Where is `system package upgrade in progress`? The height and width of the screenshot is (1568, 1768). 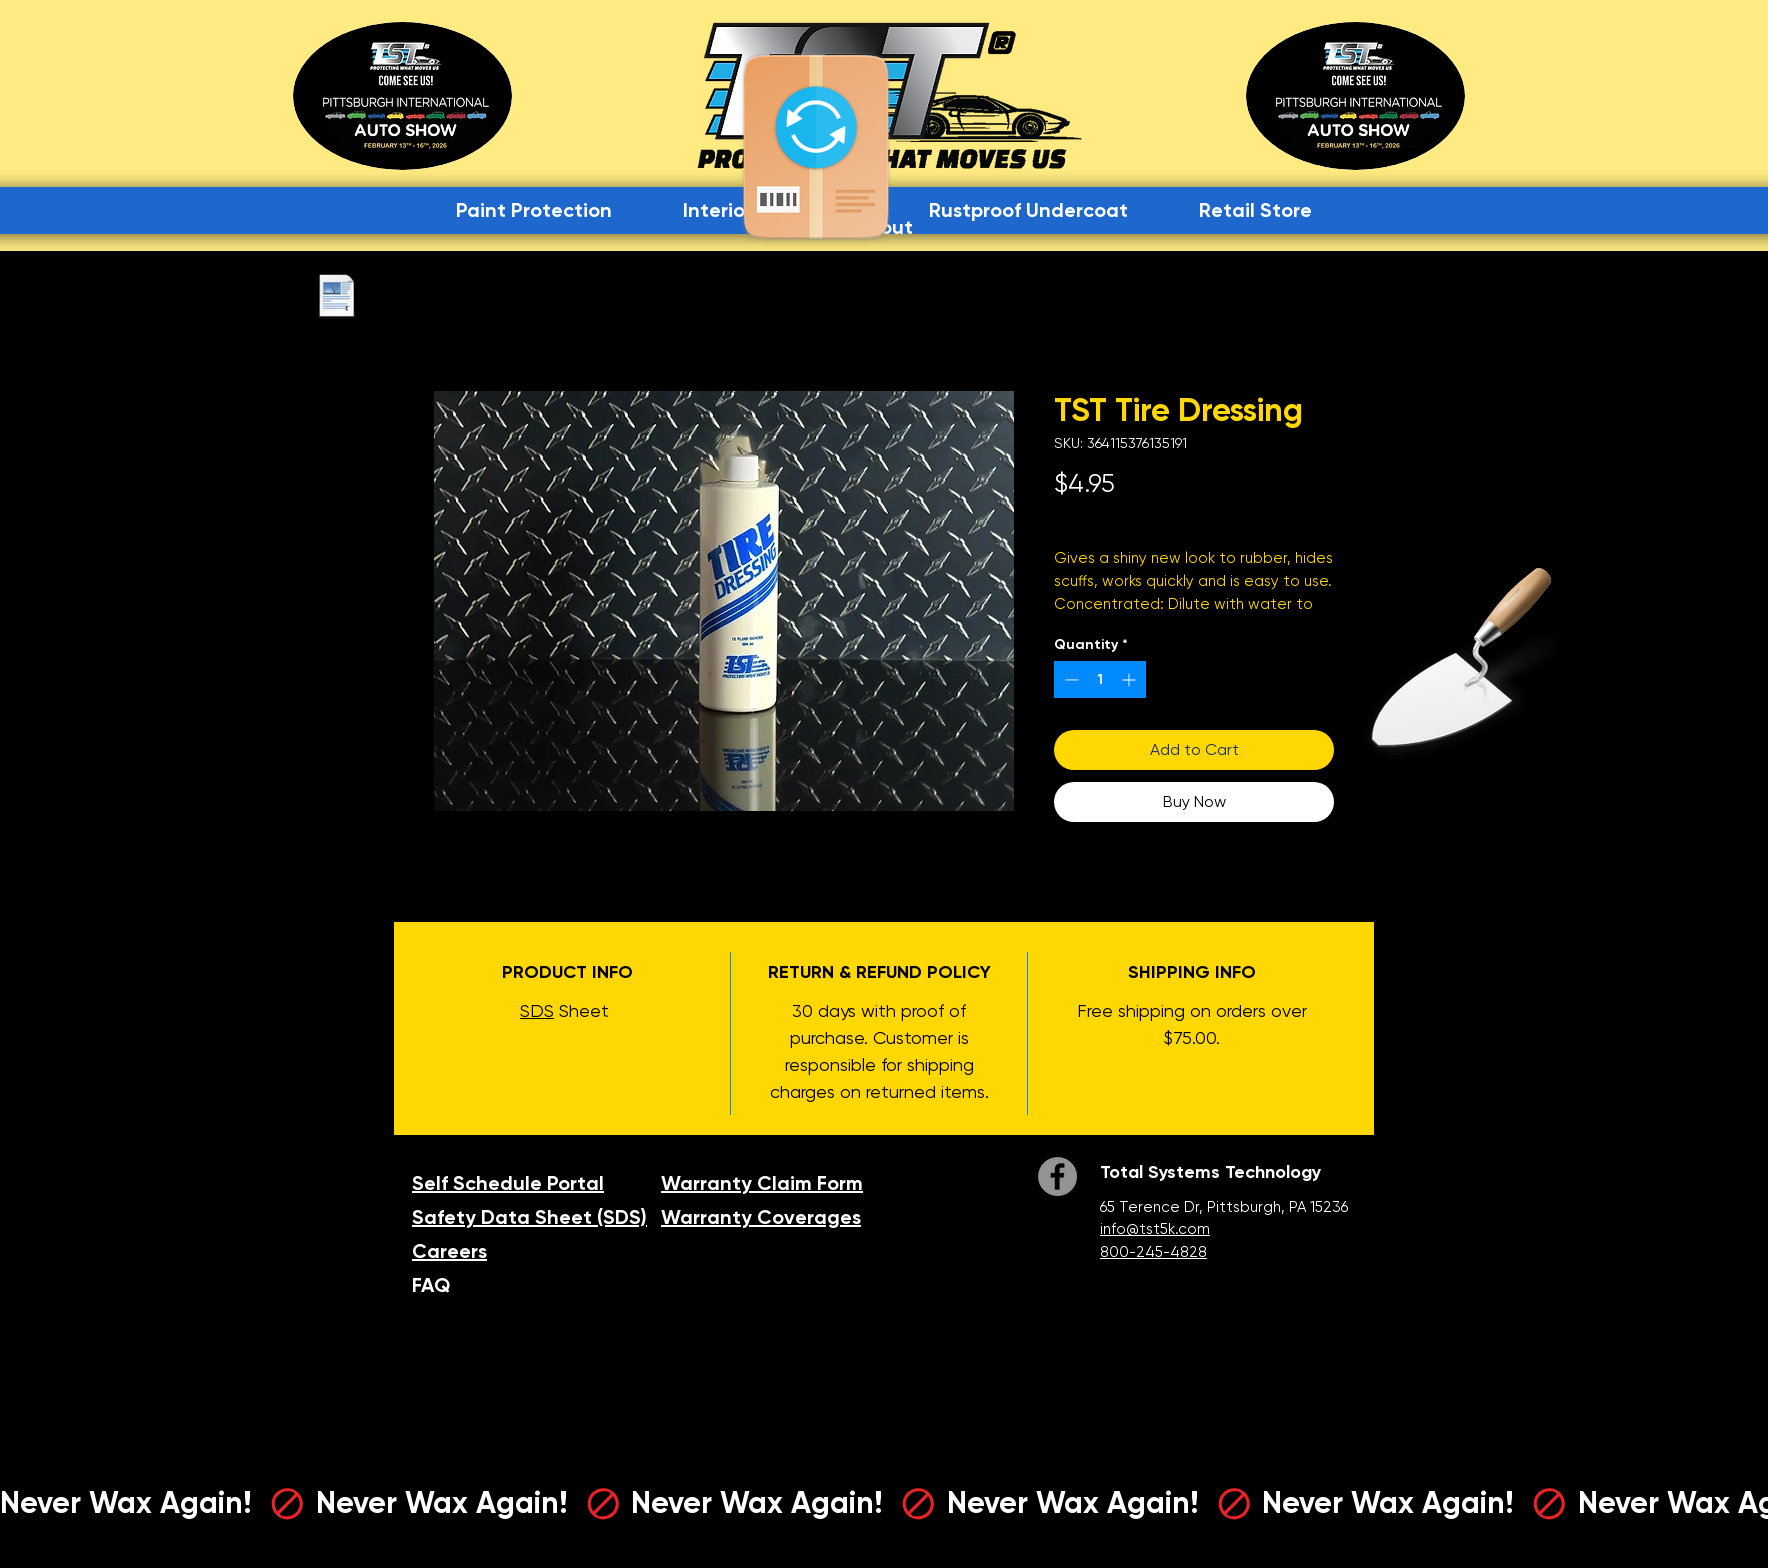 system package upgrade in progress is located at coordinates (816, 147).